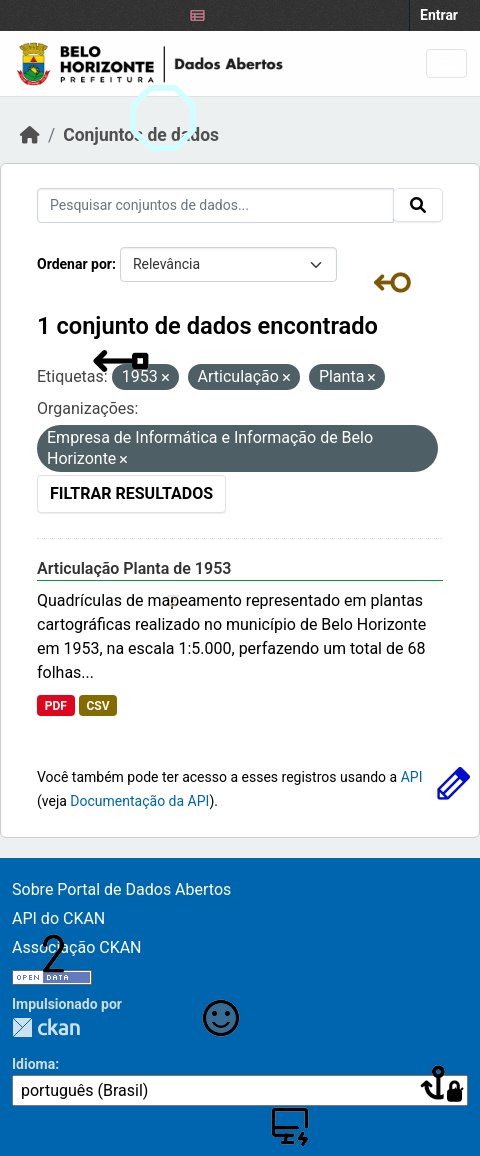  I want to click on lock or secure an anchor point, so click(440, 1082).